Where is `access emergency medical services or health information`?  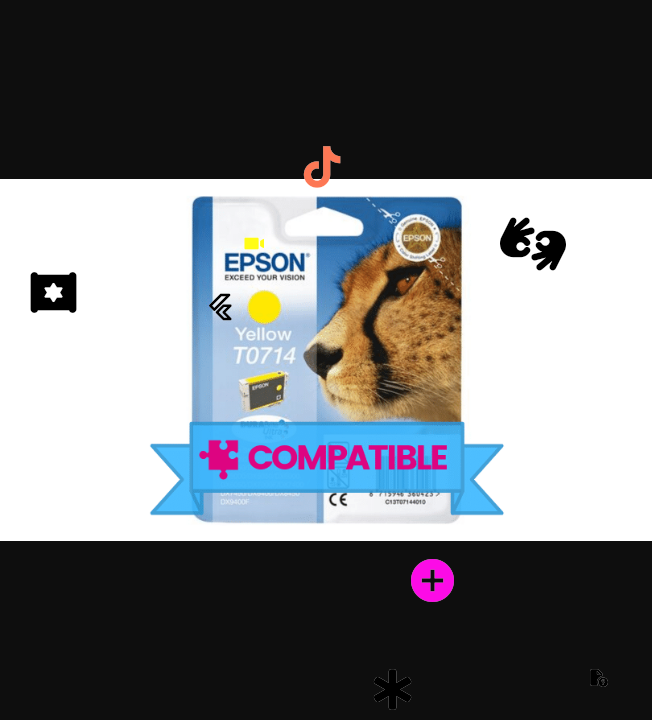
access emergency medical services or health information is located at coordinates (392, 689).